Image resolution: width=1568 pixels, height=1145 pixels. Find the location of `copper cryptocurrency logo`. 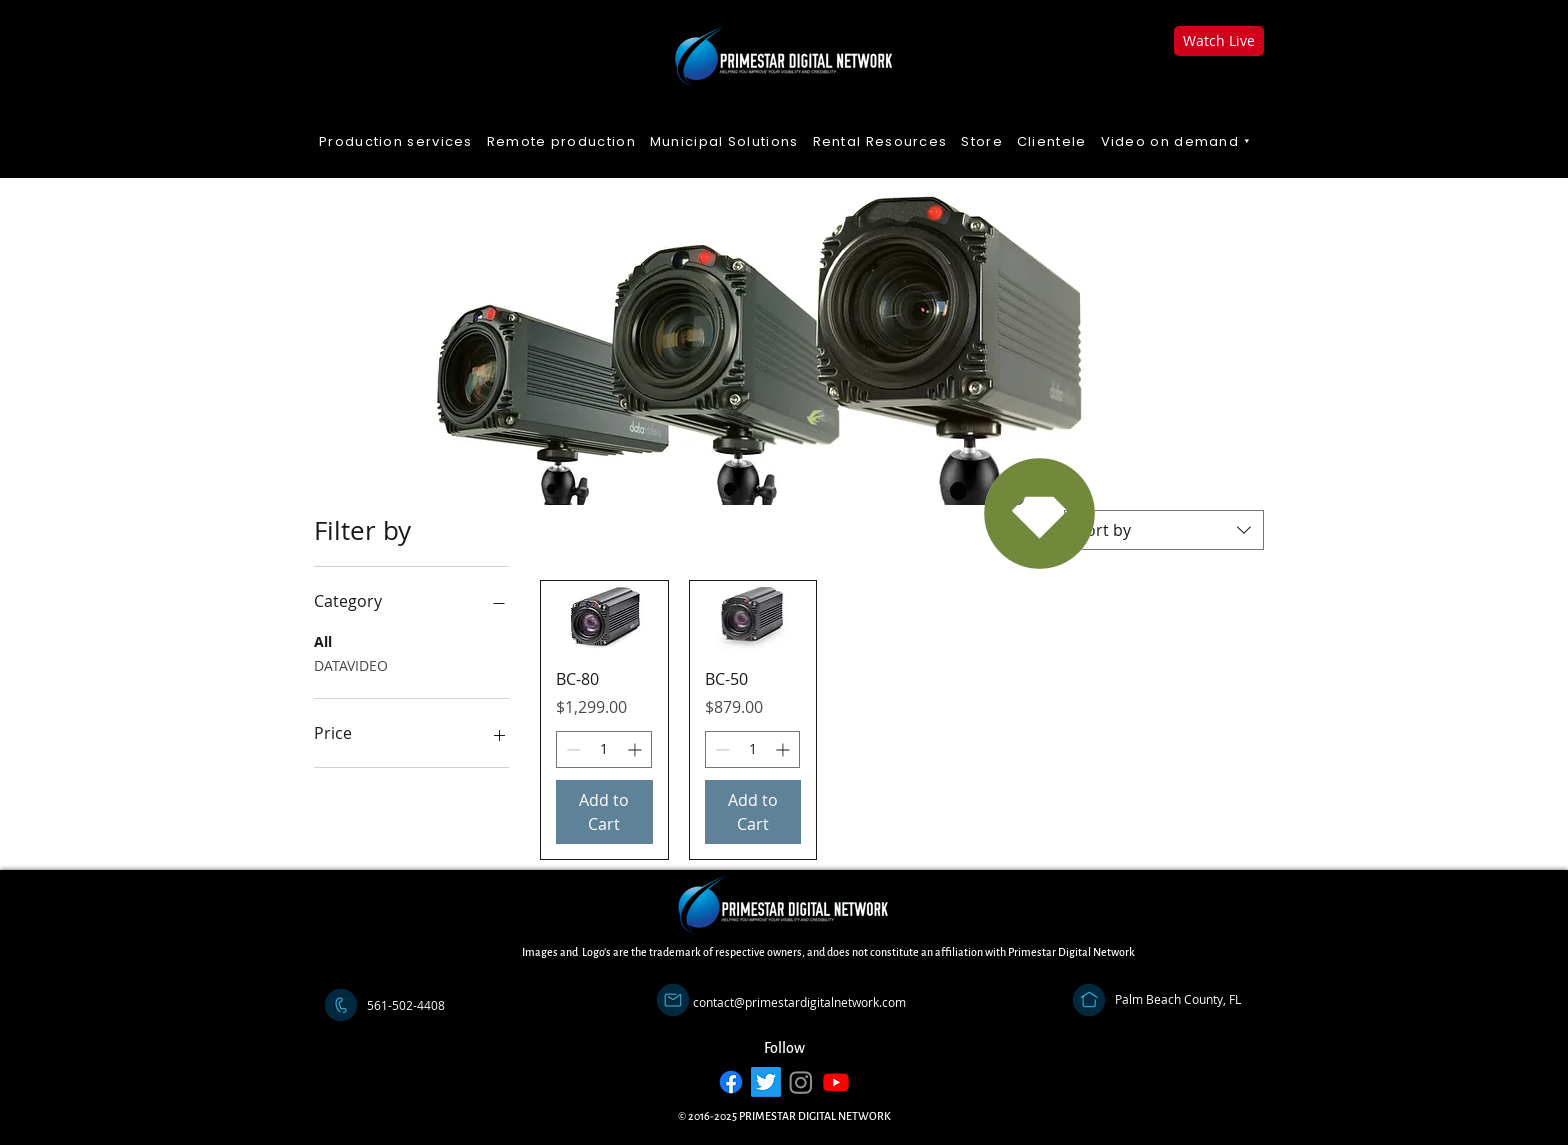

copper cryptocurrency logo is located at coordinates (1039, 513).